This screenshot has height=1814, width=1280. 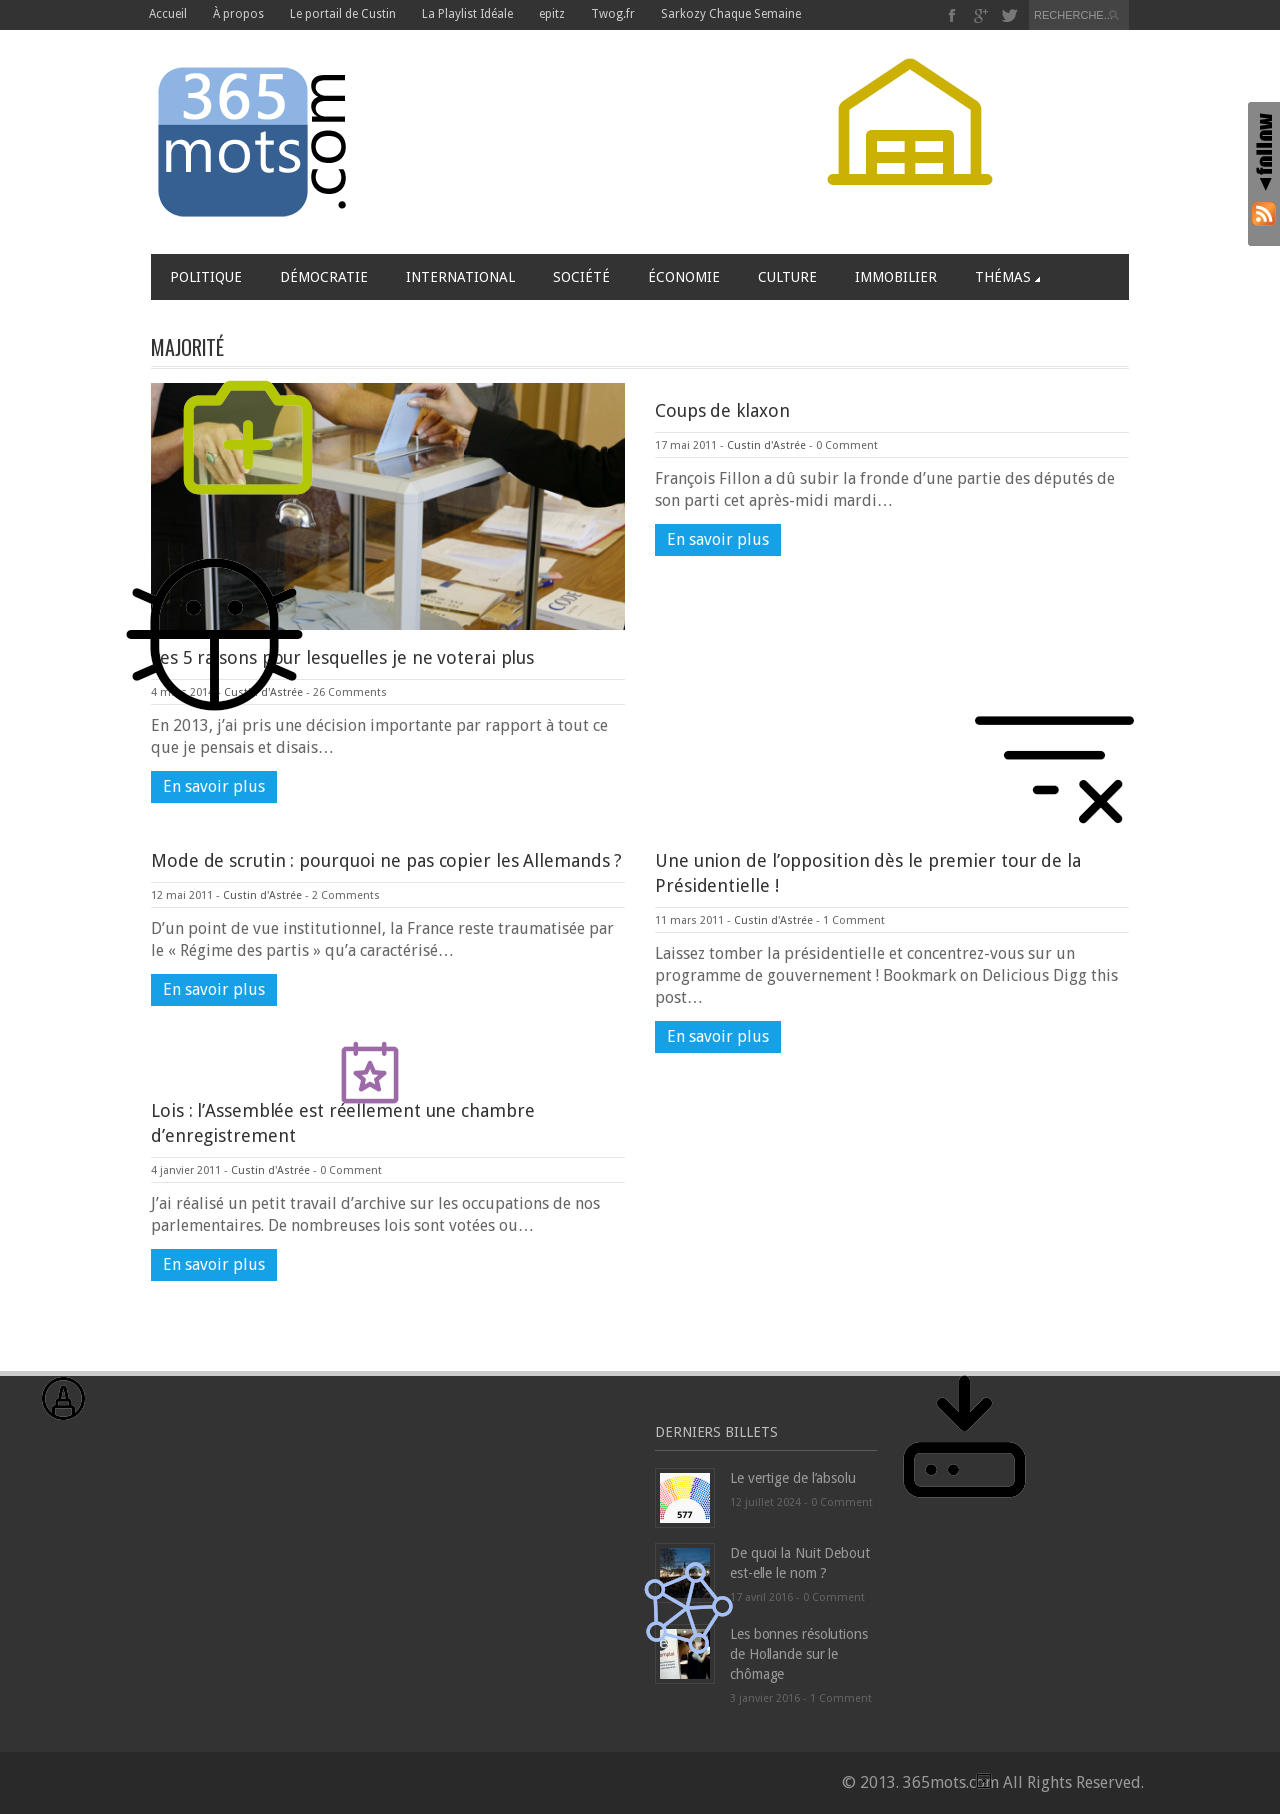 What do you see at coordinates (687, 1608) in the screenshot?
I see `access fediverse or federated social networks` at bounding box center [687, 1608].